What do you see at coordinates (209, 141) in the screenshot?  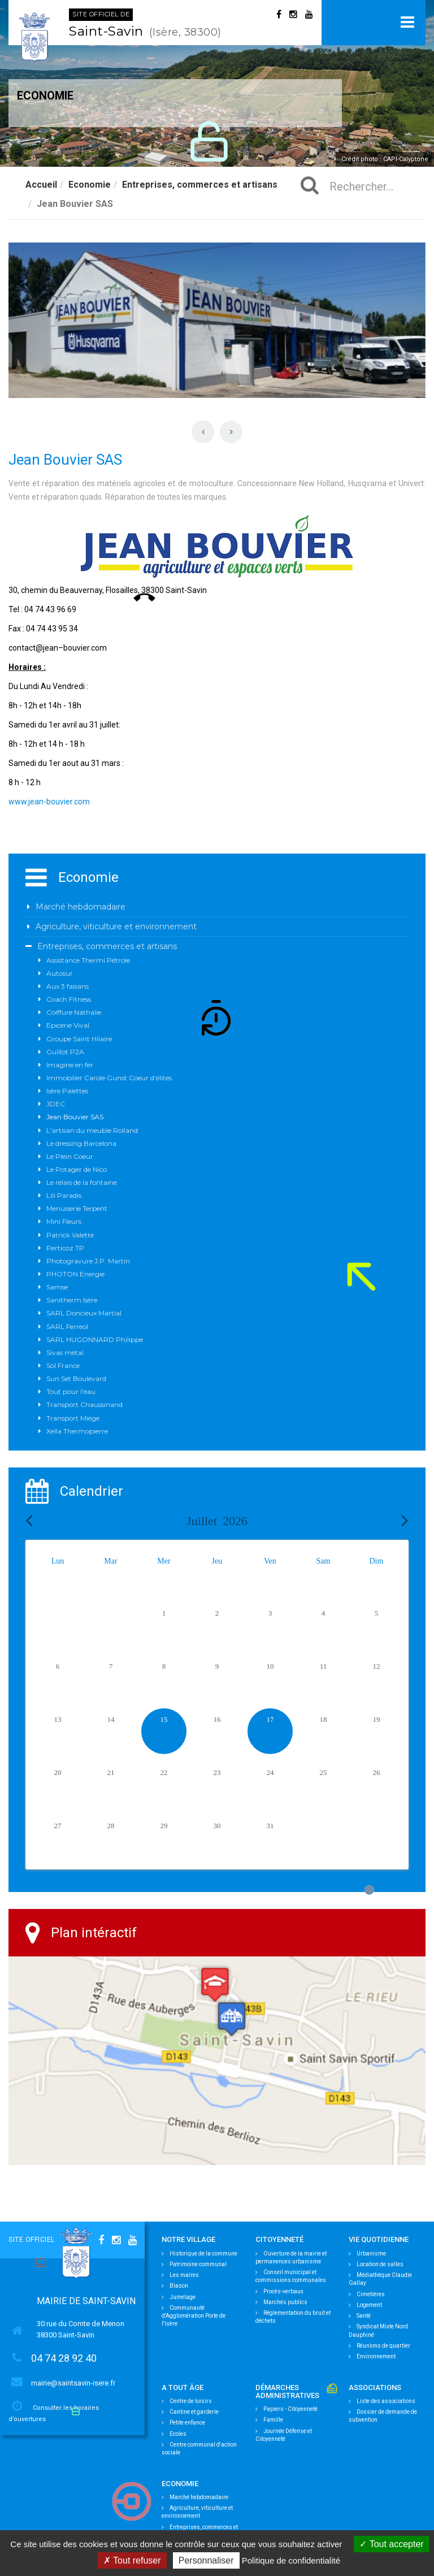 I see `unlocked or unsecured state` at bounding box center [209, 141].